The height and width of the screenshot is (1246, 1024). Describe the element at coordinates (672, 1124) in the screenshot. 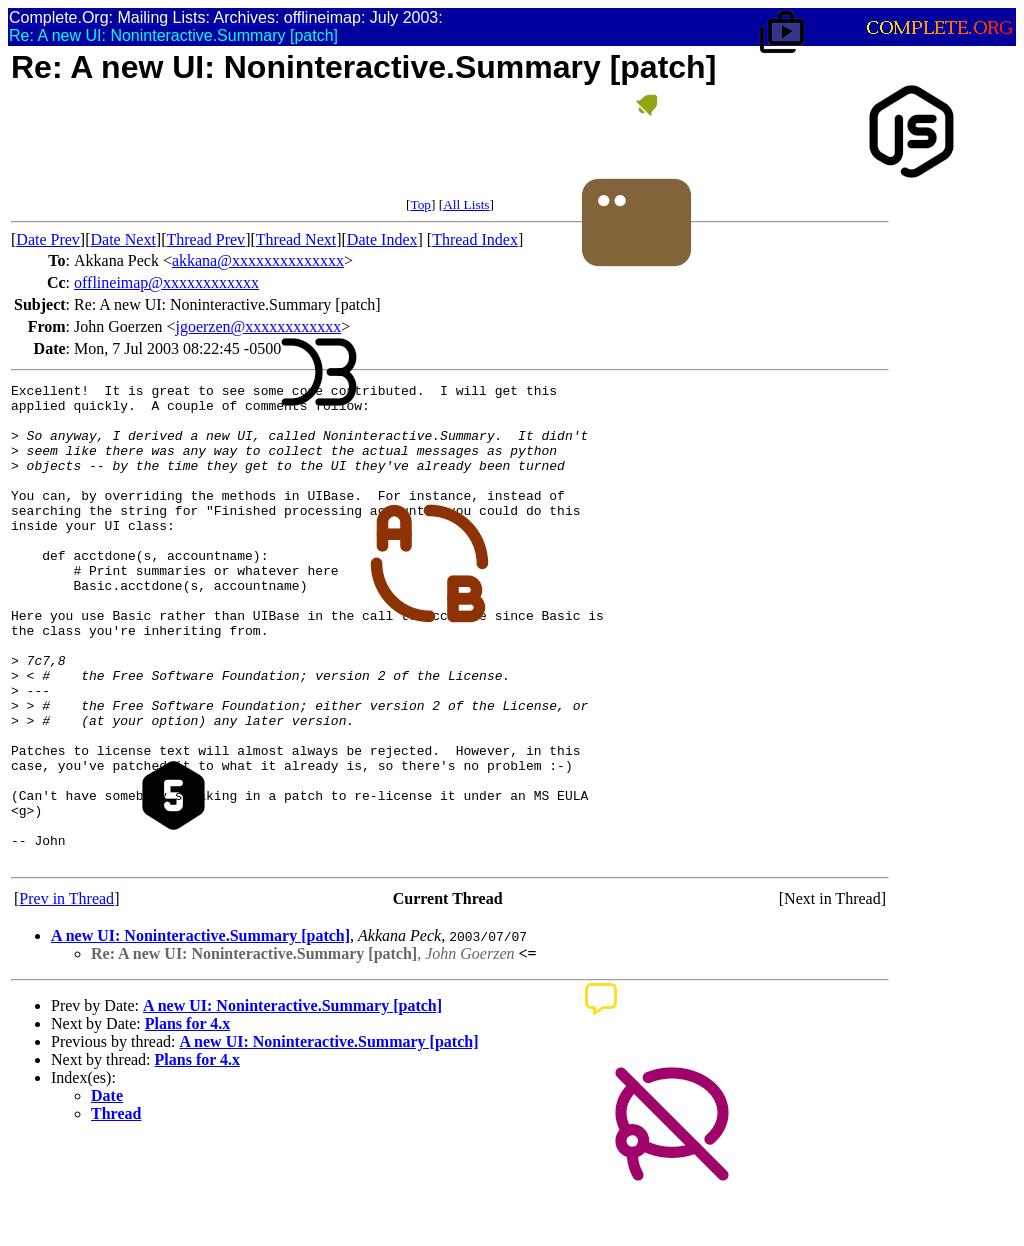

I see `disable lasso selection tool` at that location.